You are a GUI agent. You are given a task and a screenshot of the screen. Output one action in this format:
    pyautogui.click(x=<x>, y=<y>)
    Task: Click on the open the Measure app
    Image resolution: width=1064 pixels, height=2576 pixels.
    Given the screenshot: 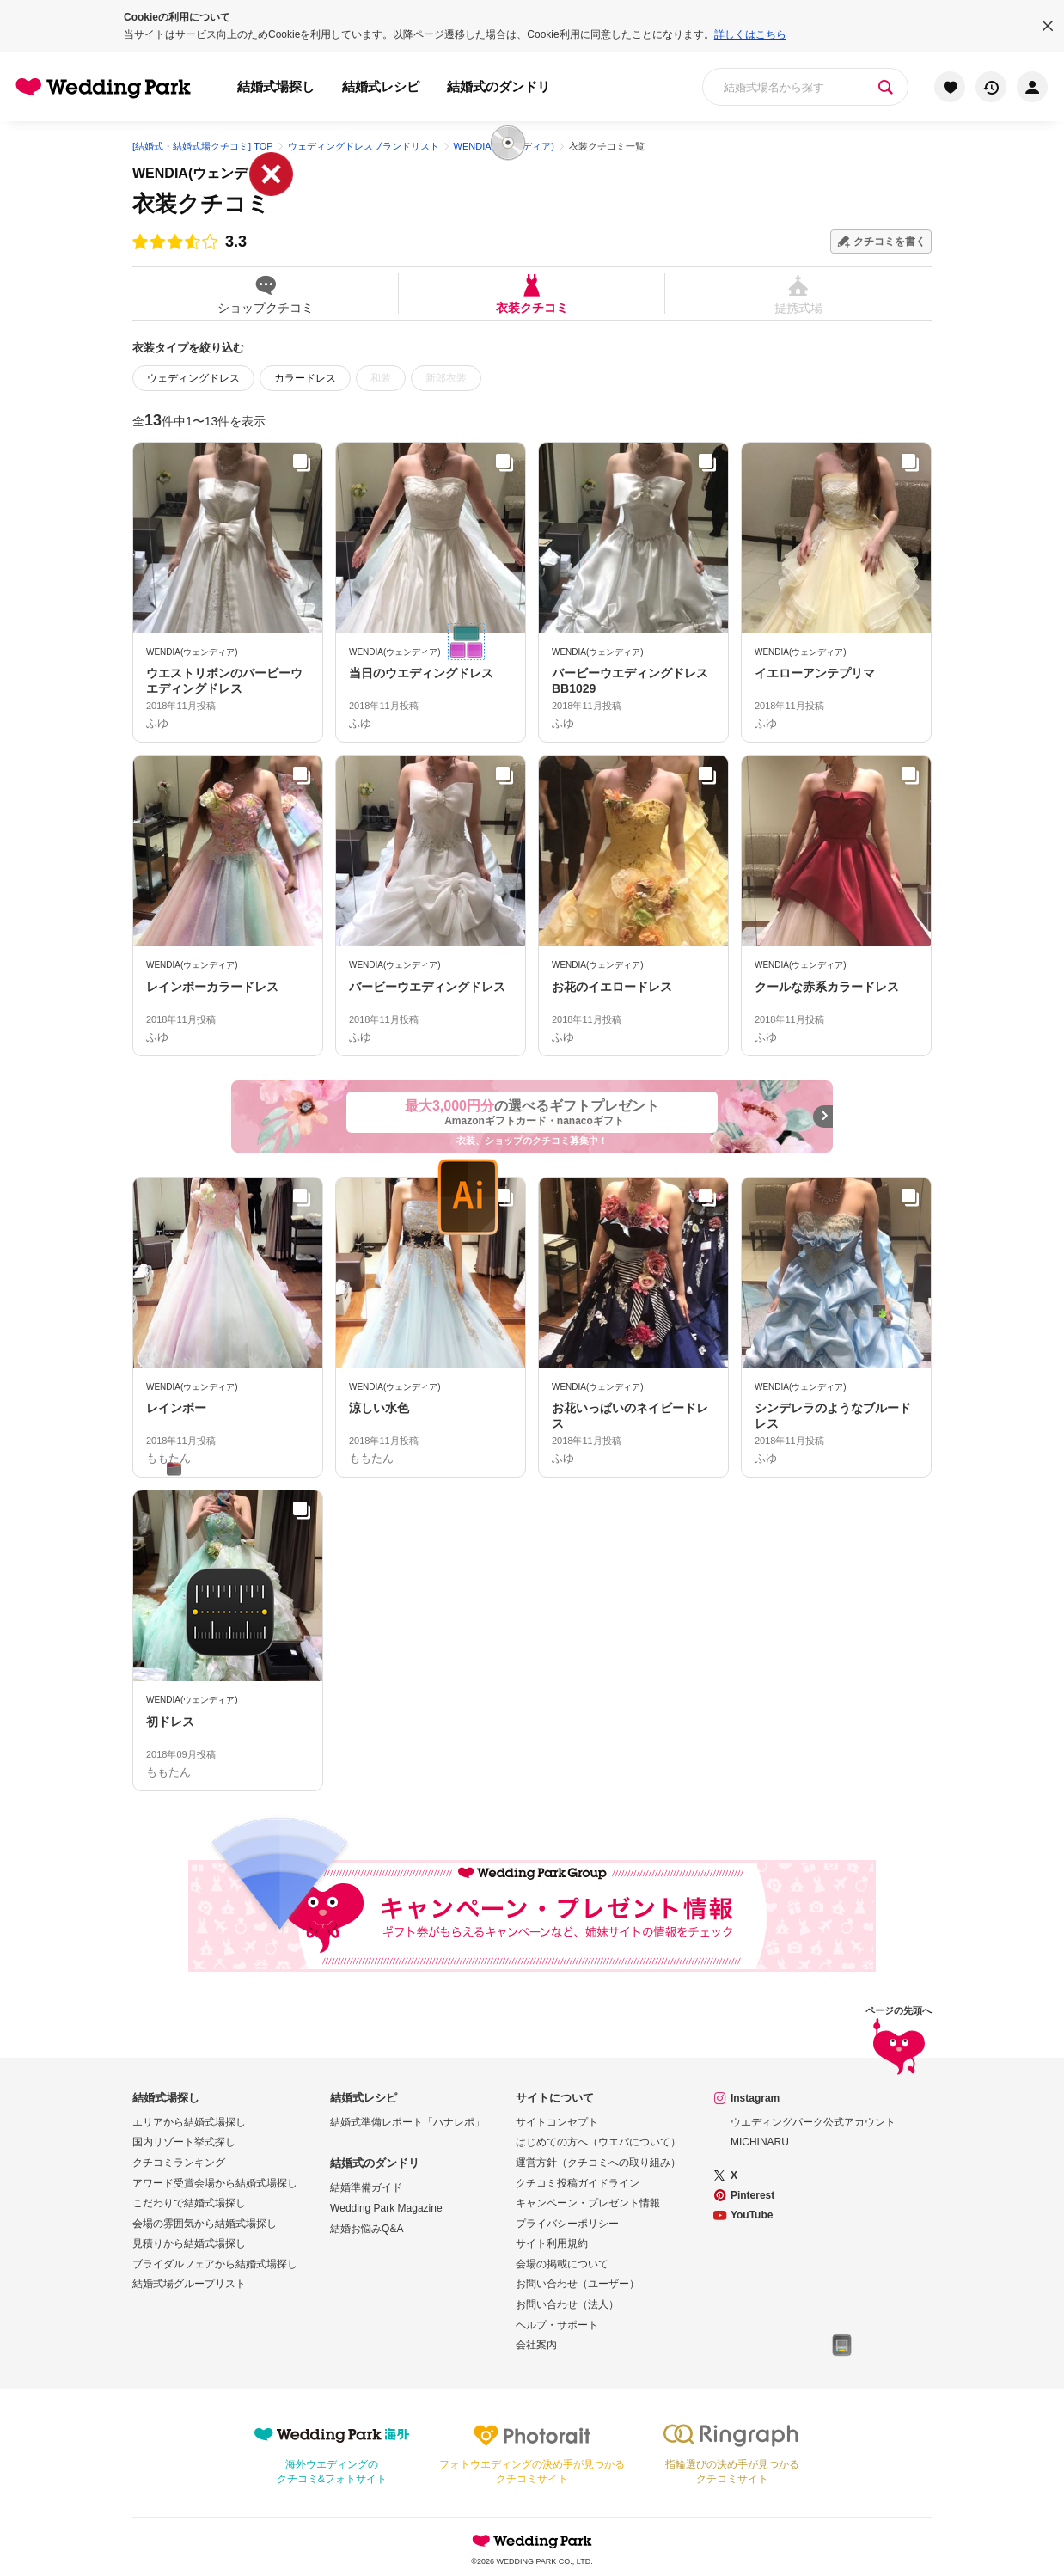 What is the action you would take?
    pyautogui.click(x=229, y=1612)
    